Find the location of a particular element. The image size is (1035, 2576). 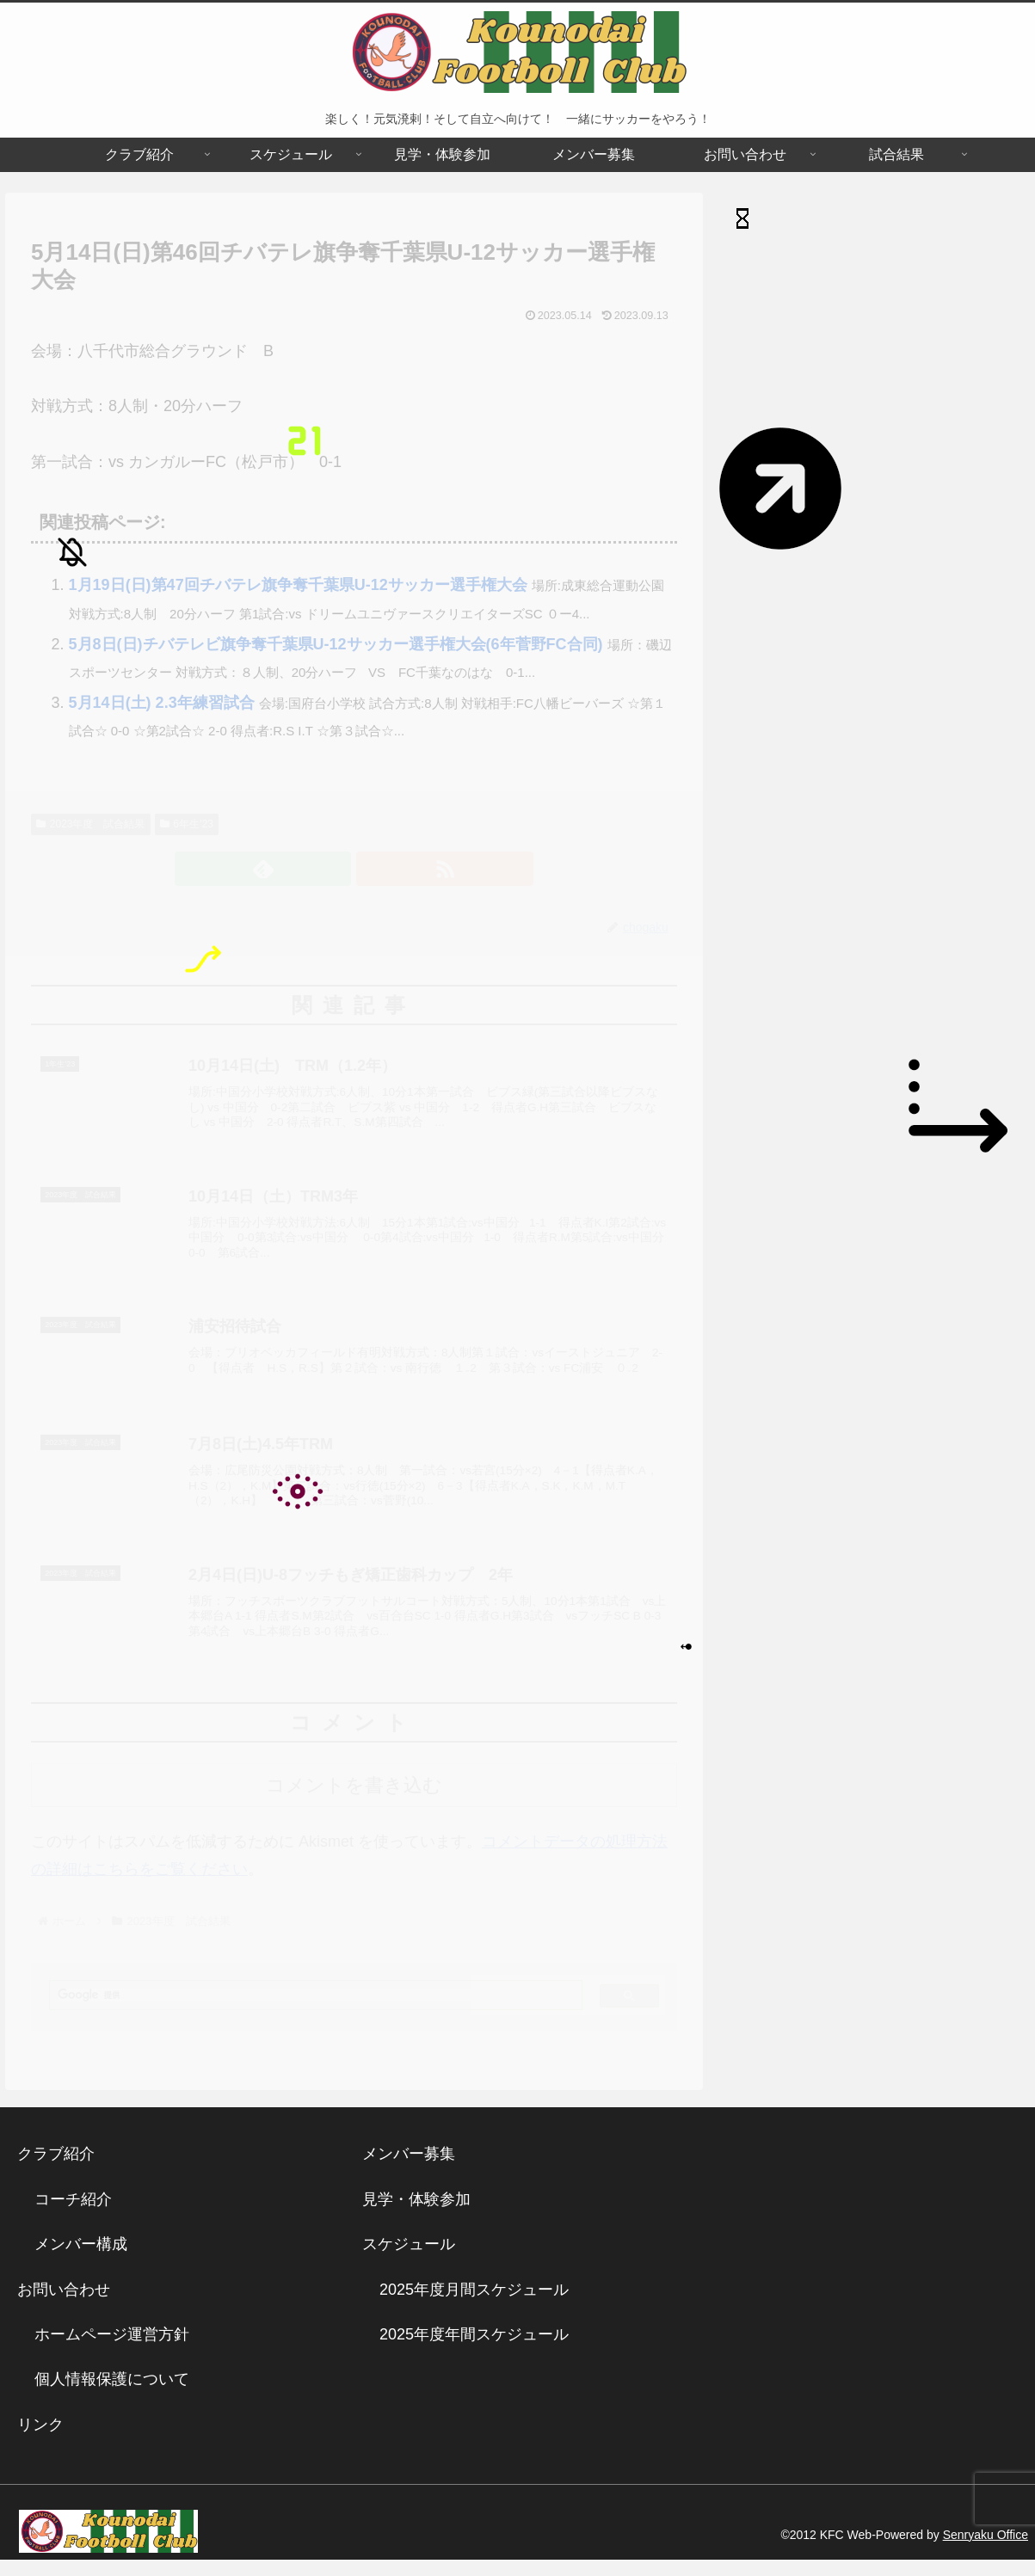

open link in new tab or window is located at coordinates (780, 489).